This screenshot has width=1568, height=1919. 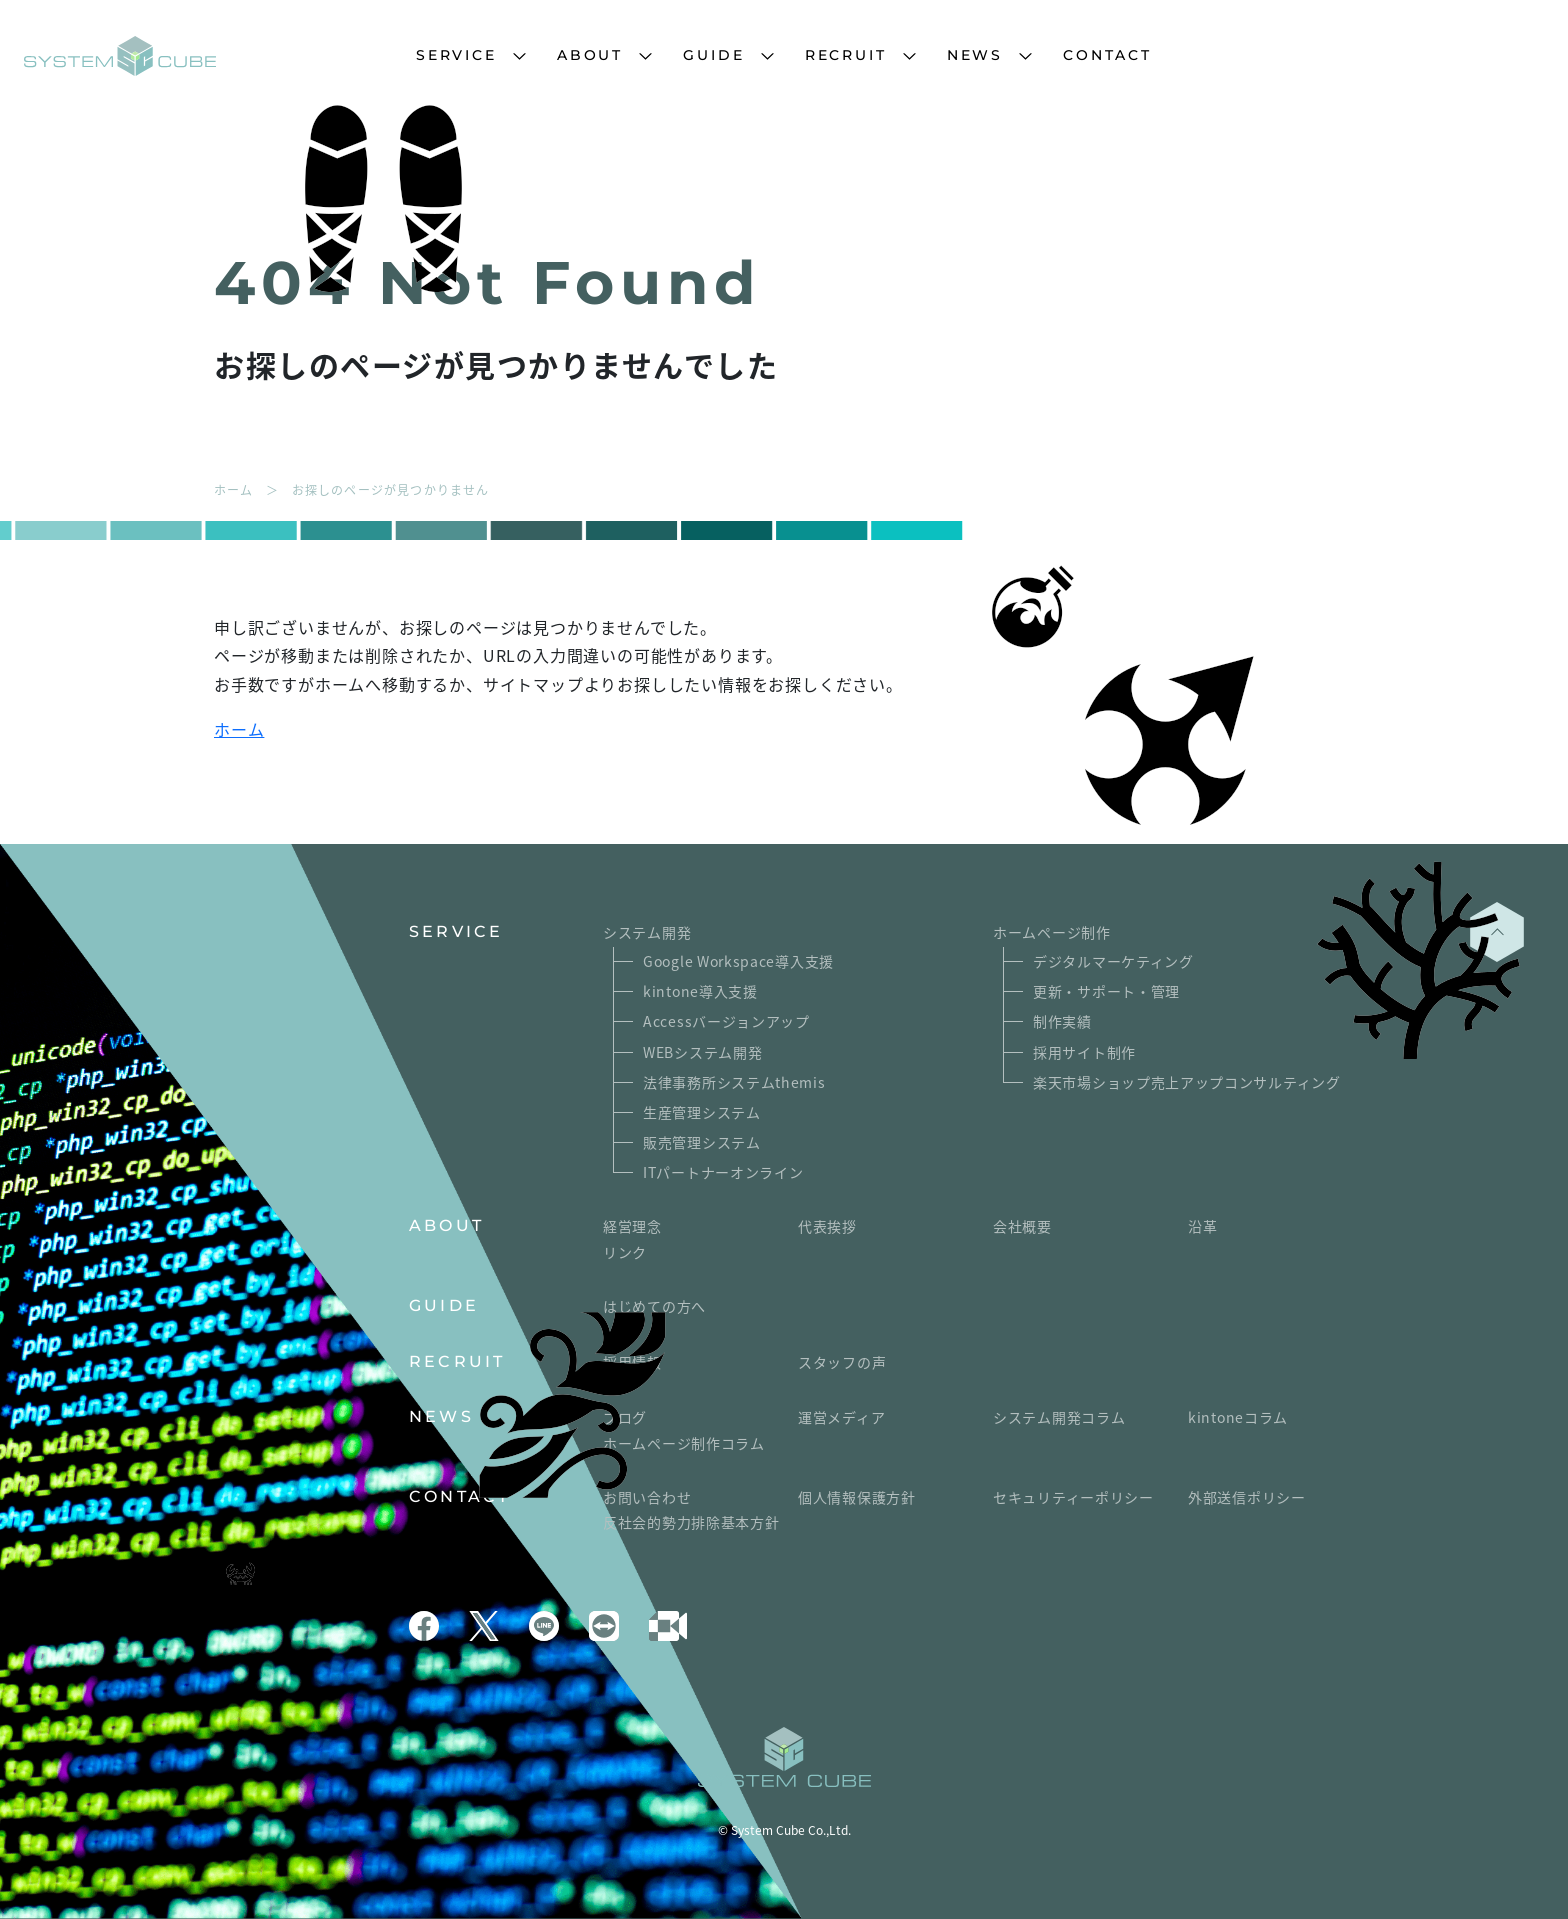 I want to click on access coral reef or marine life content, so click(x=1418, y=960).